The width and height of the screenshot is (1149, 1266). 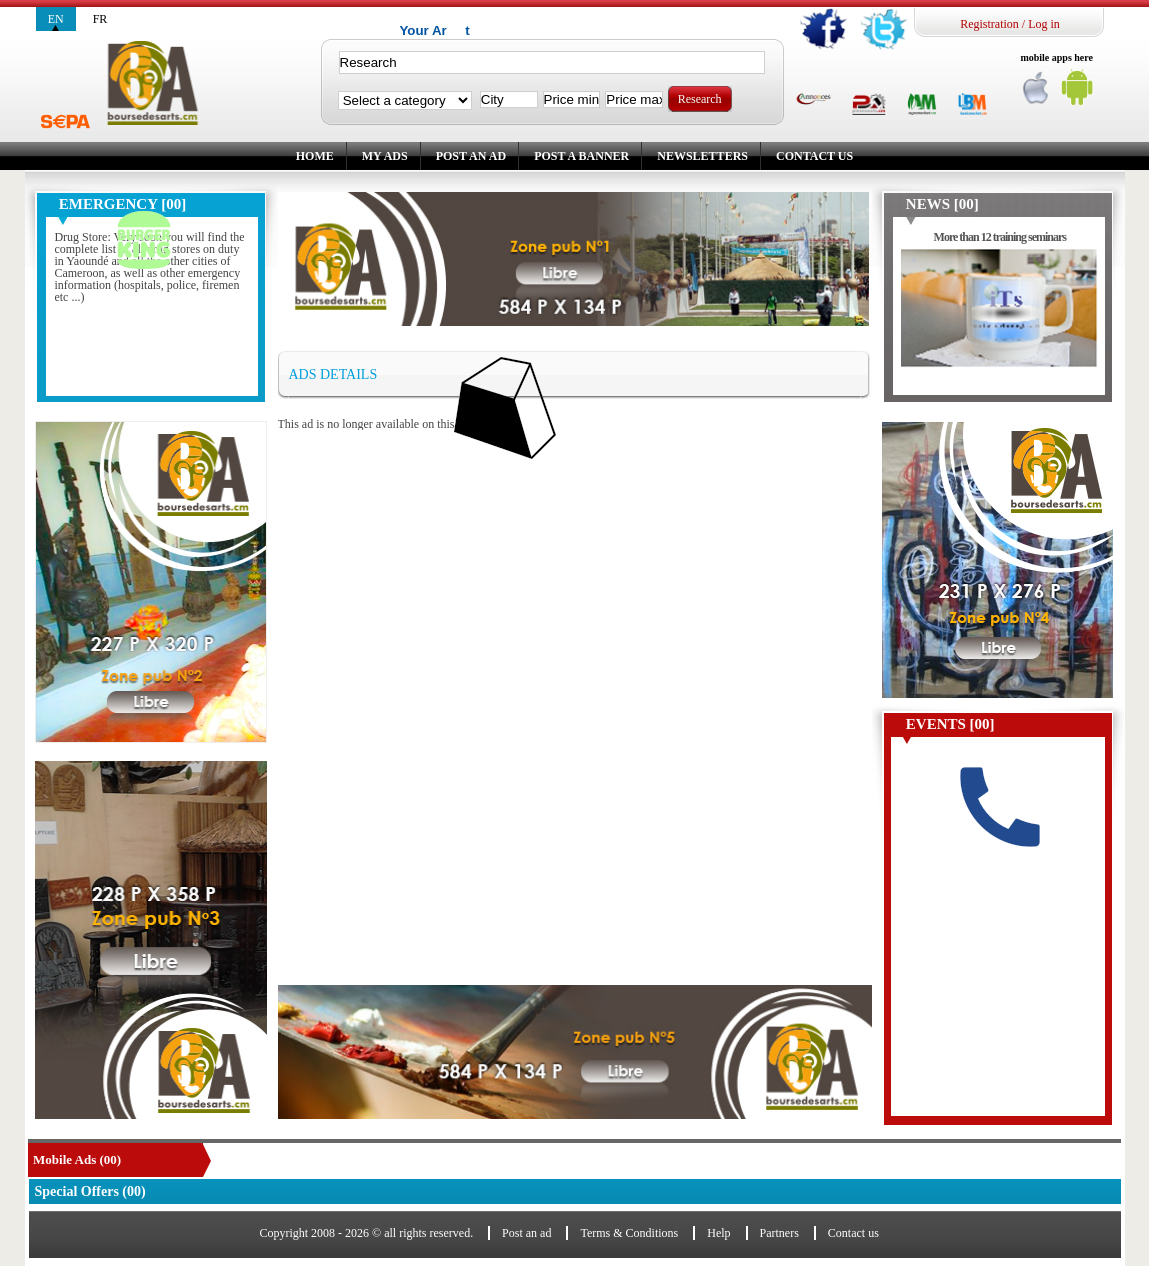 I want to click on gurobi optimization software logo, so click(x=505, y=408).